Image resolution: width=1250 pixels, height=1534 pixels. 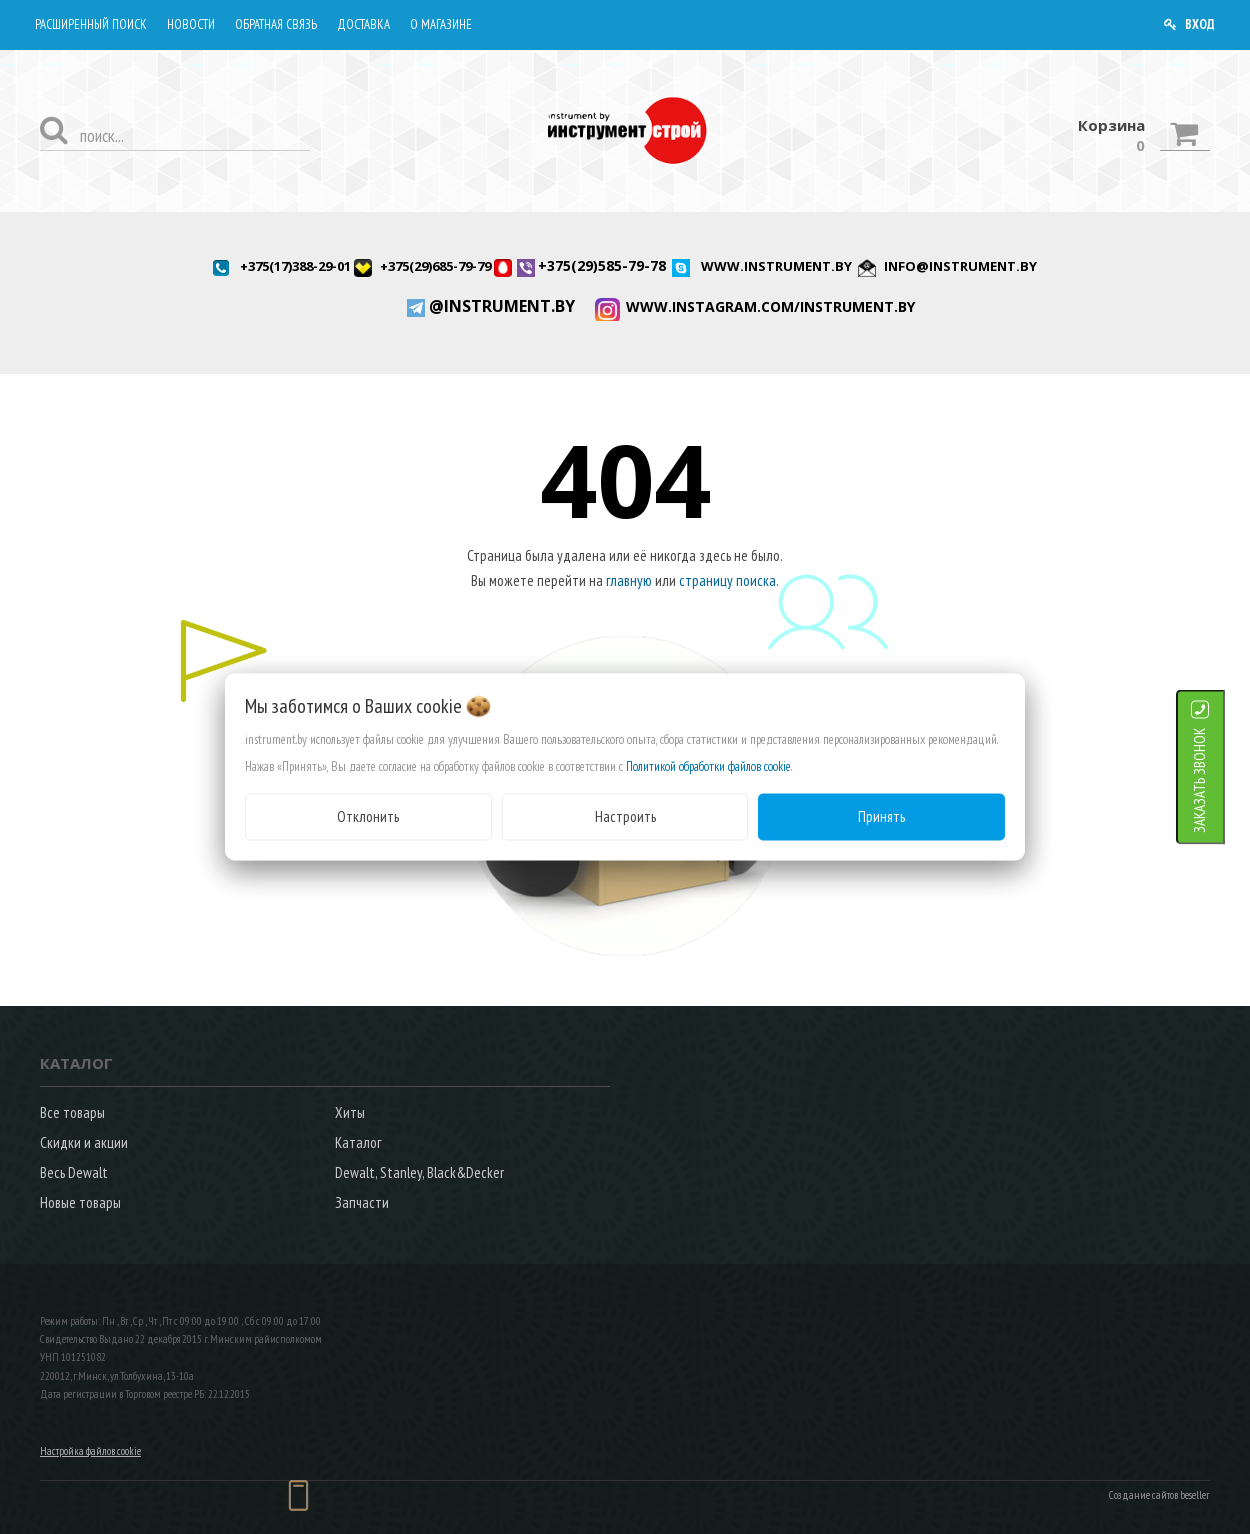 What do you see at coordinates (828, 612) in the screenshot?
I see `view all users or contacts` at bounding box center [828, 612].